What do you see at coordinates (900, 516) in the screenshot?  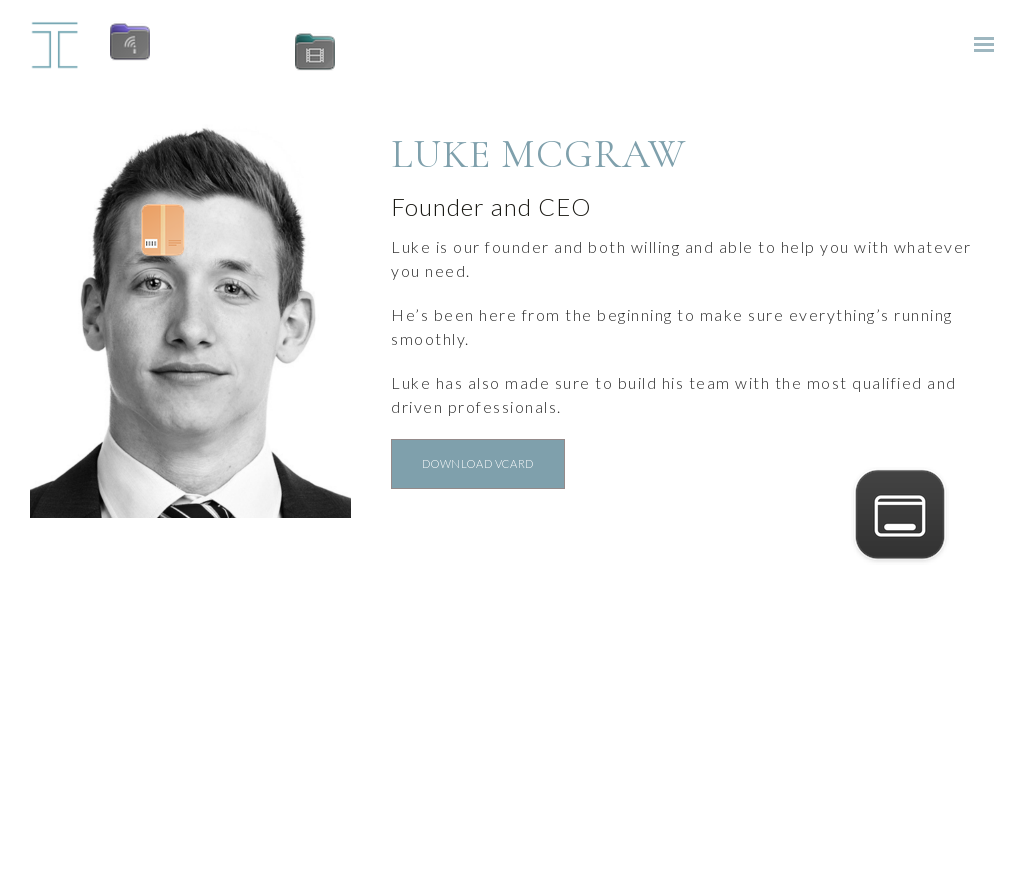 I see `open desktop and screen saver preferences` at bounding box center [900, 516].